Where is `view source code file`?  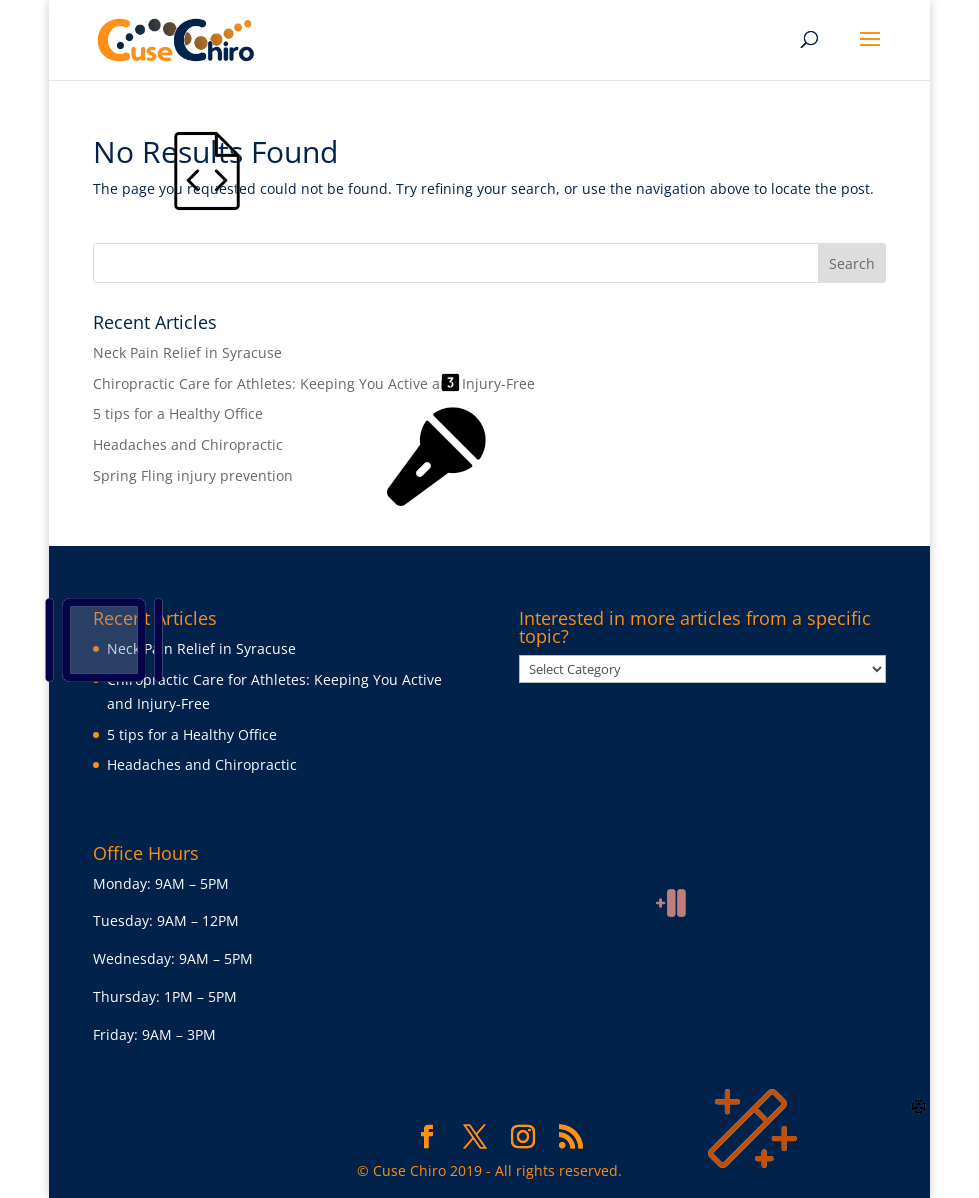 view source code file is located at coordinates (207, 171).